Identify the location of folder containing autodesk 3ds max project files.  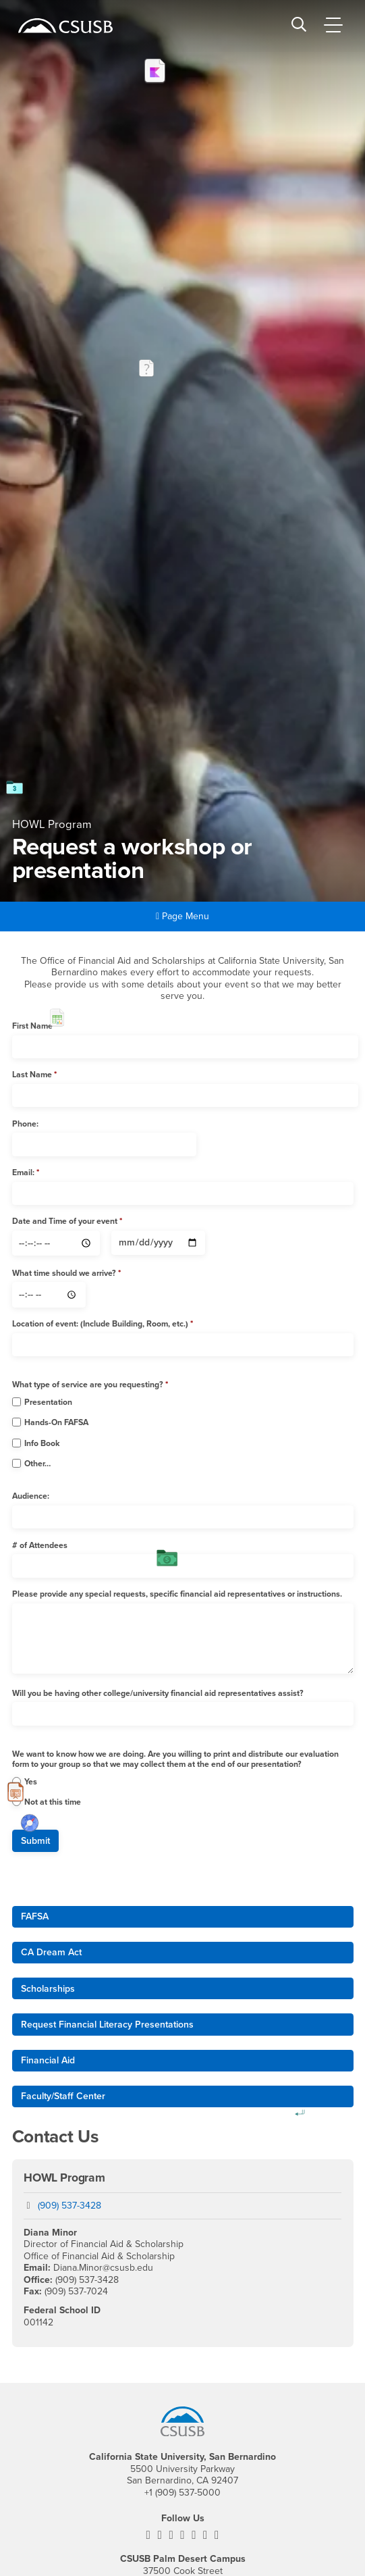
(14, 788).